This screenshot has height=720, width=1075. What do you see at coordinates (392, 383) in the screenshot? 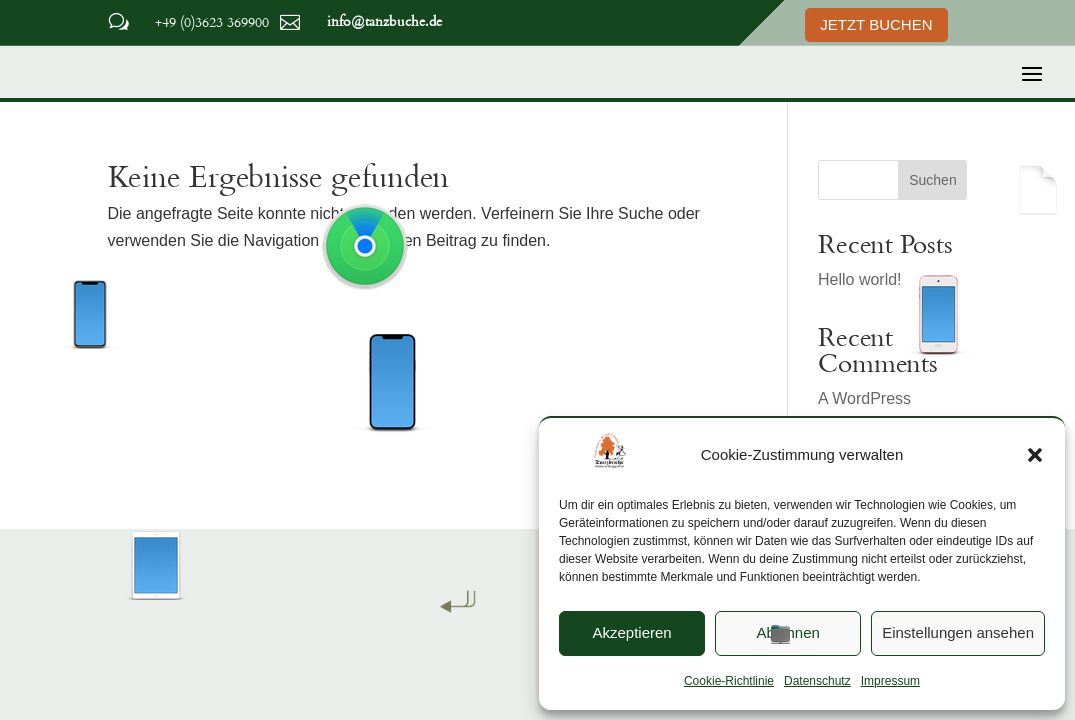
I see `indicates a connected iPhone device` at bounding box center [392, 383].